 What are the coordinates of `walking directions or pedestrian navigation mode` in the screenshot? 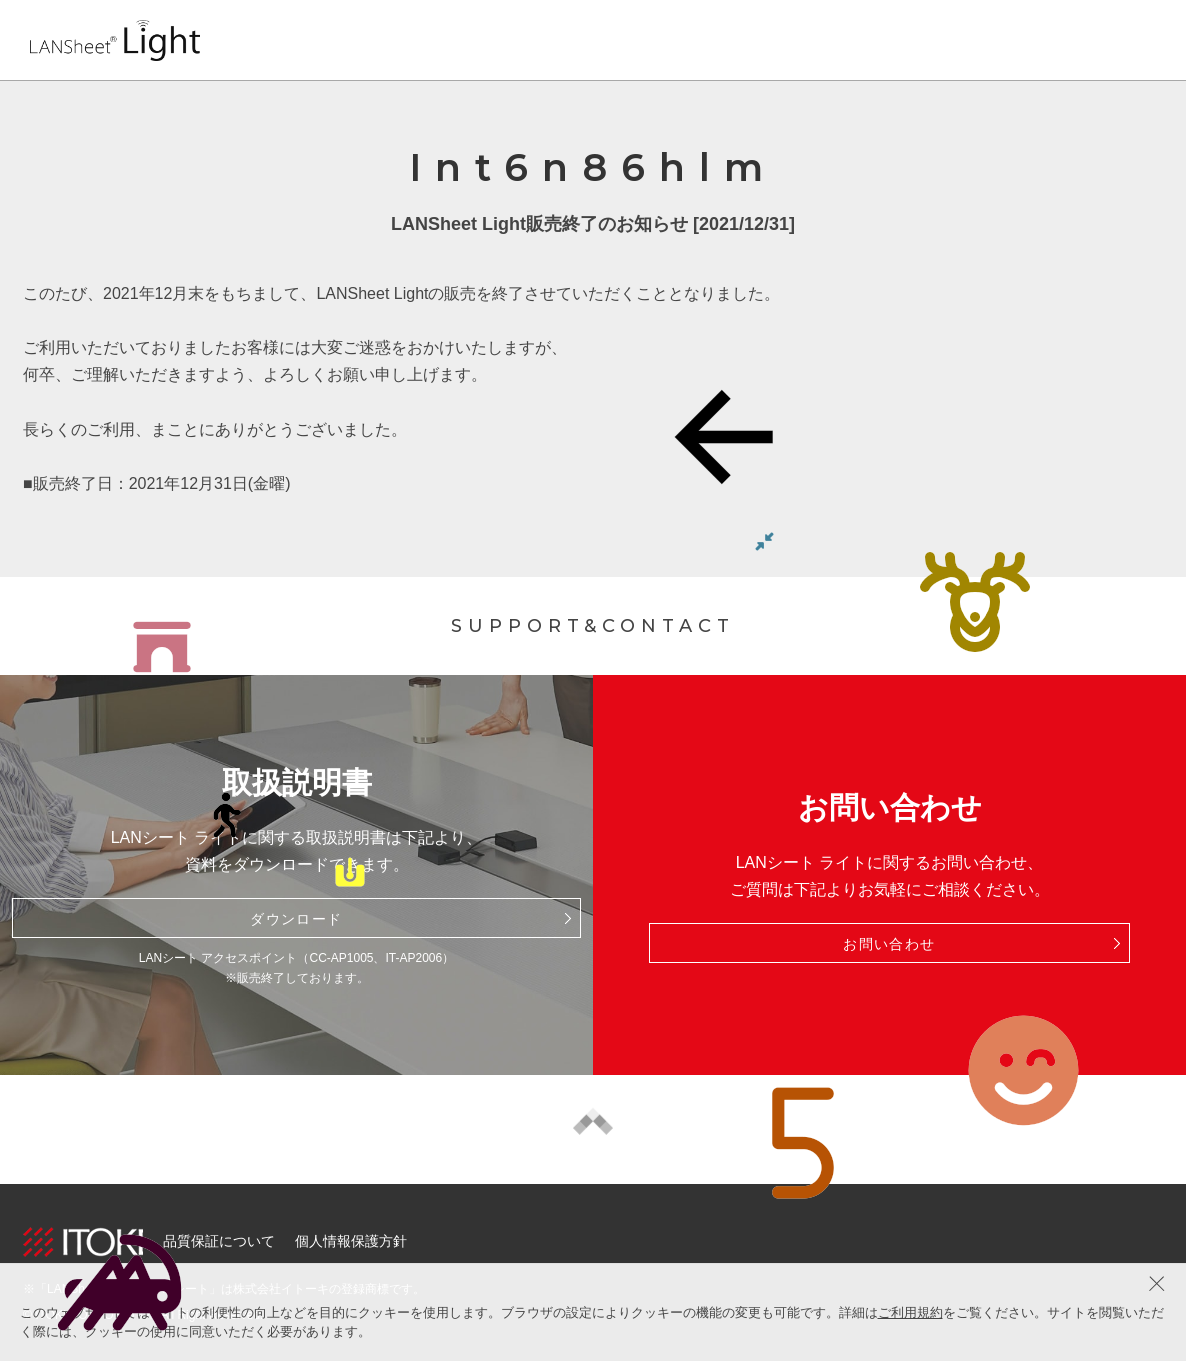 It's located at (226, 815).